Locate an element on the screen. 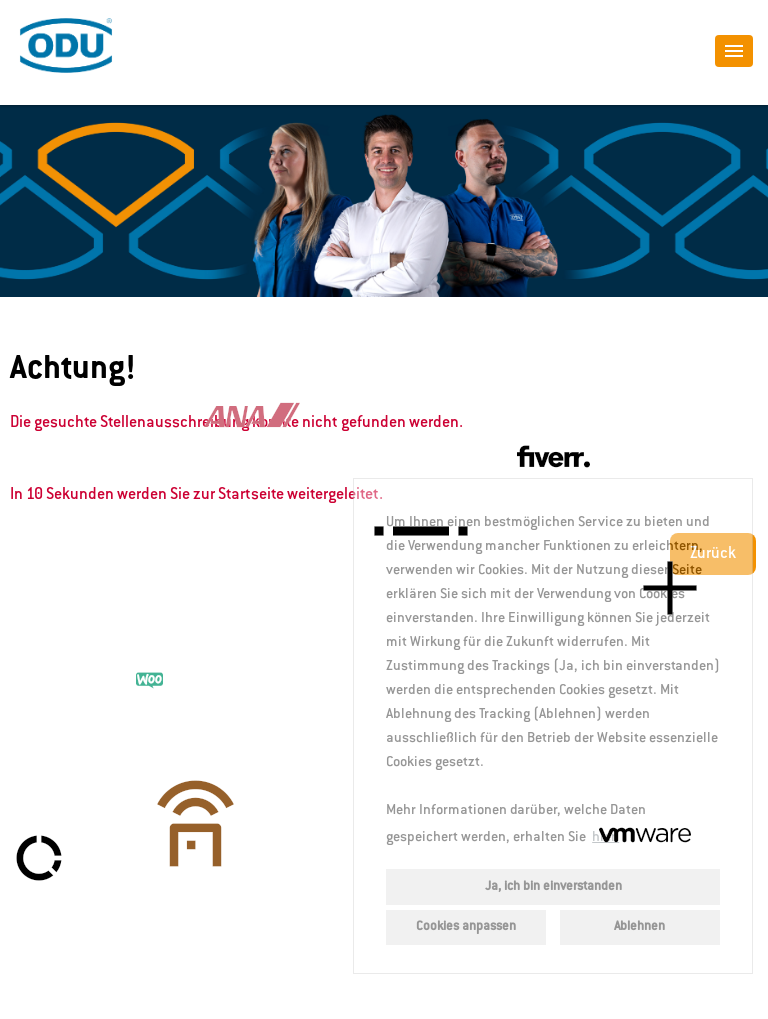 The width and height of the screenshot is (768, 1019). view data breakdown or analytics is located at coordinates (39, 858).